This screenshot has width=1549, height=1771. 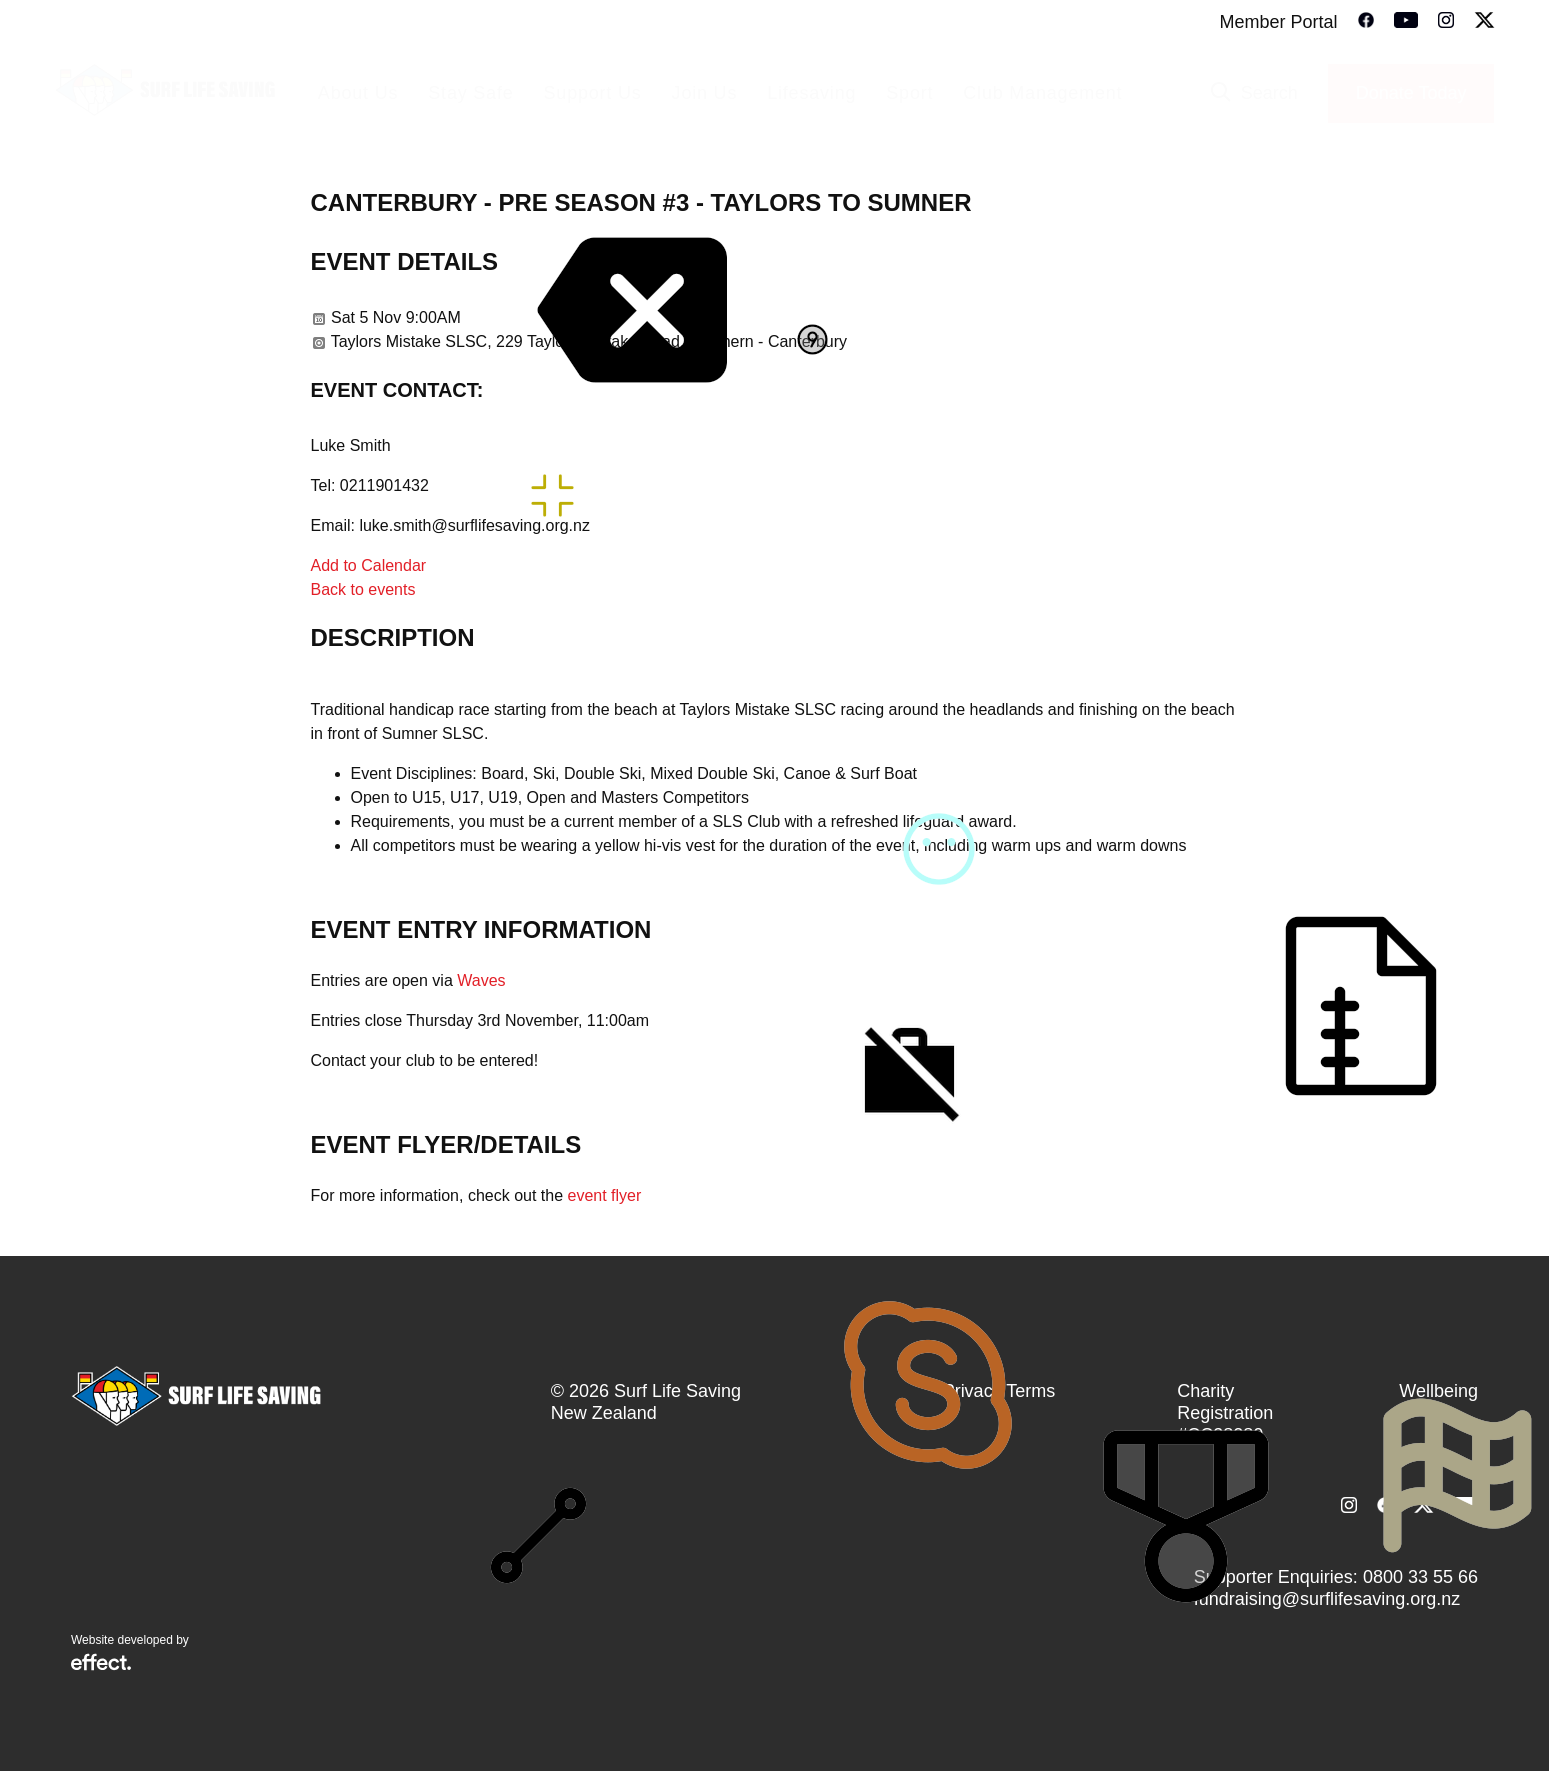 I want to click on view achievements or awards, so click(x=1186, y=1506).